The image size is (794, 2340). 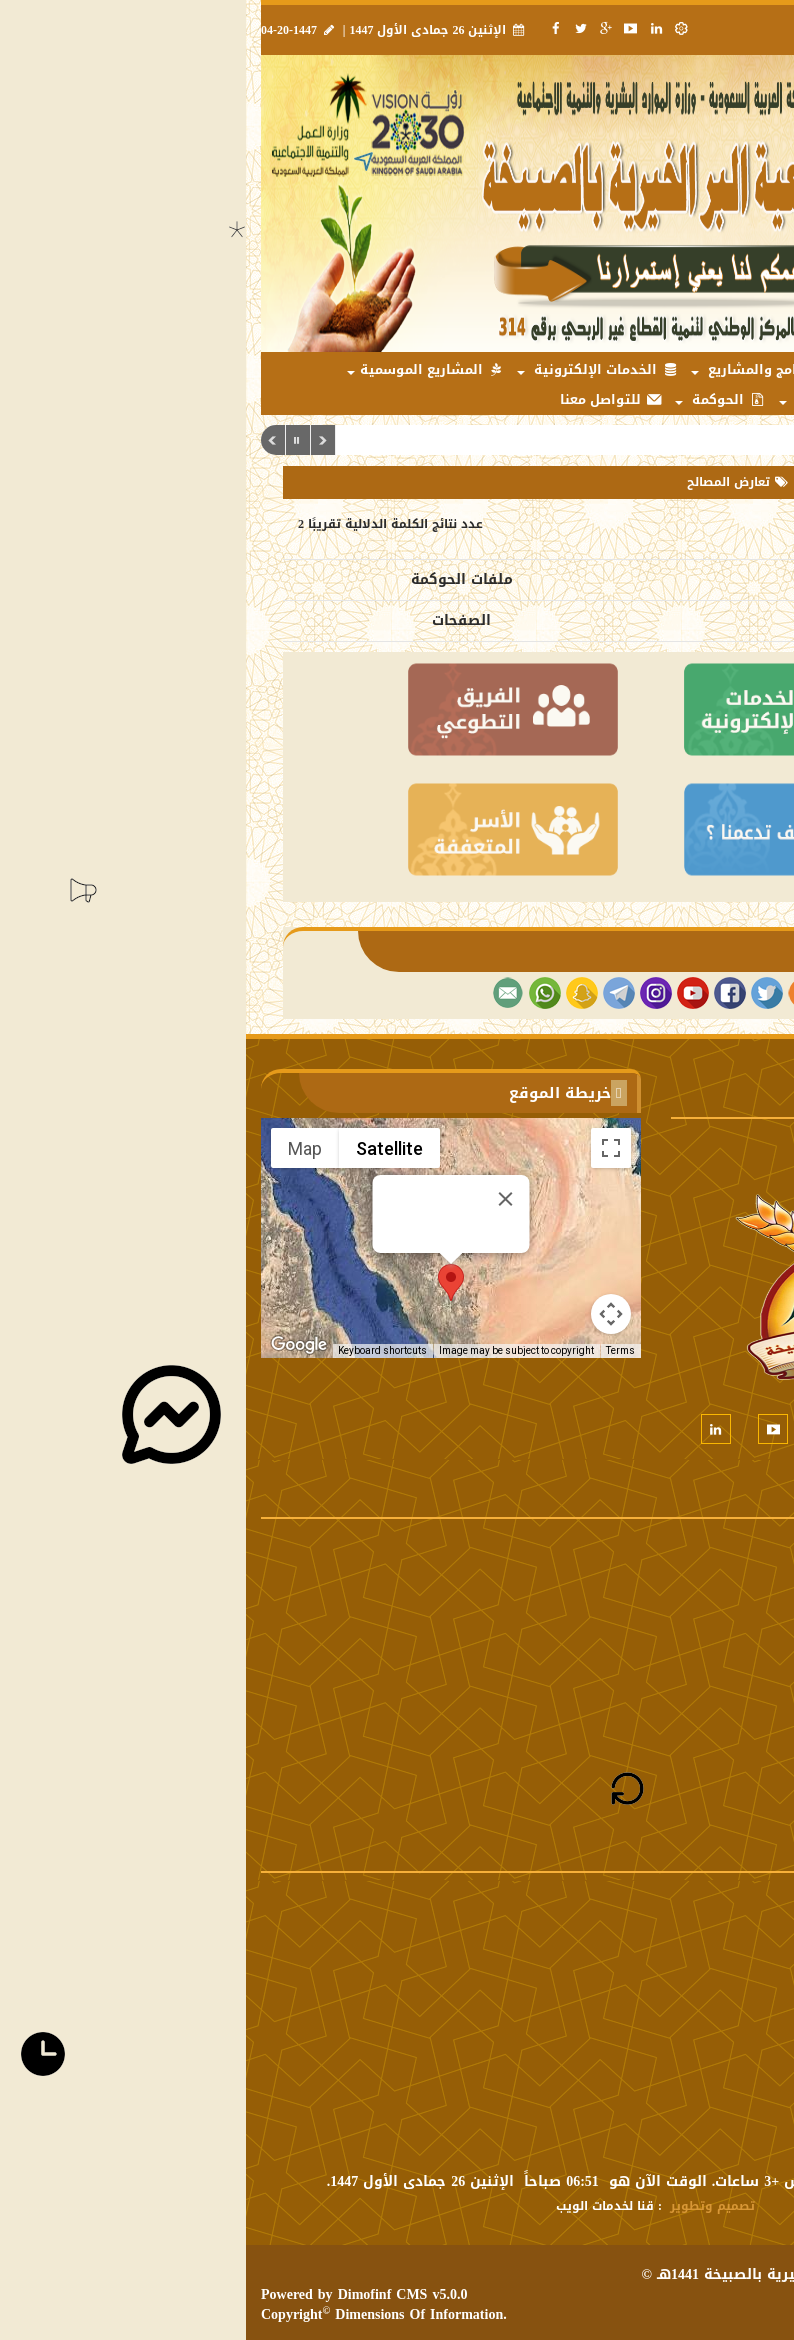 What do you see at coordinates (43, 2054) in the screenshot?
I see `view current time` at bounding box center [43, 2054].